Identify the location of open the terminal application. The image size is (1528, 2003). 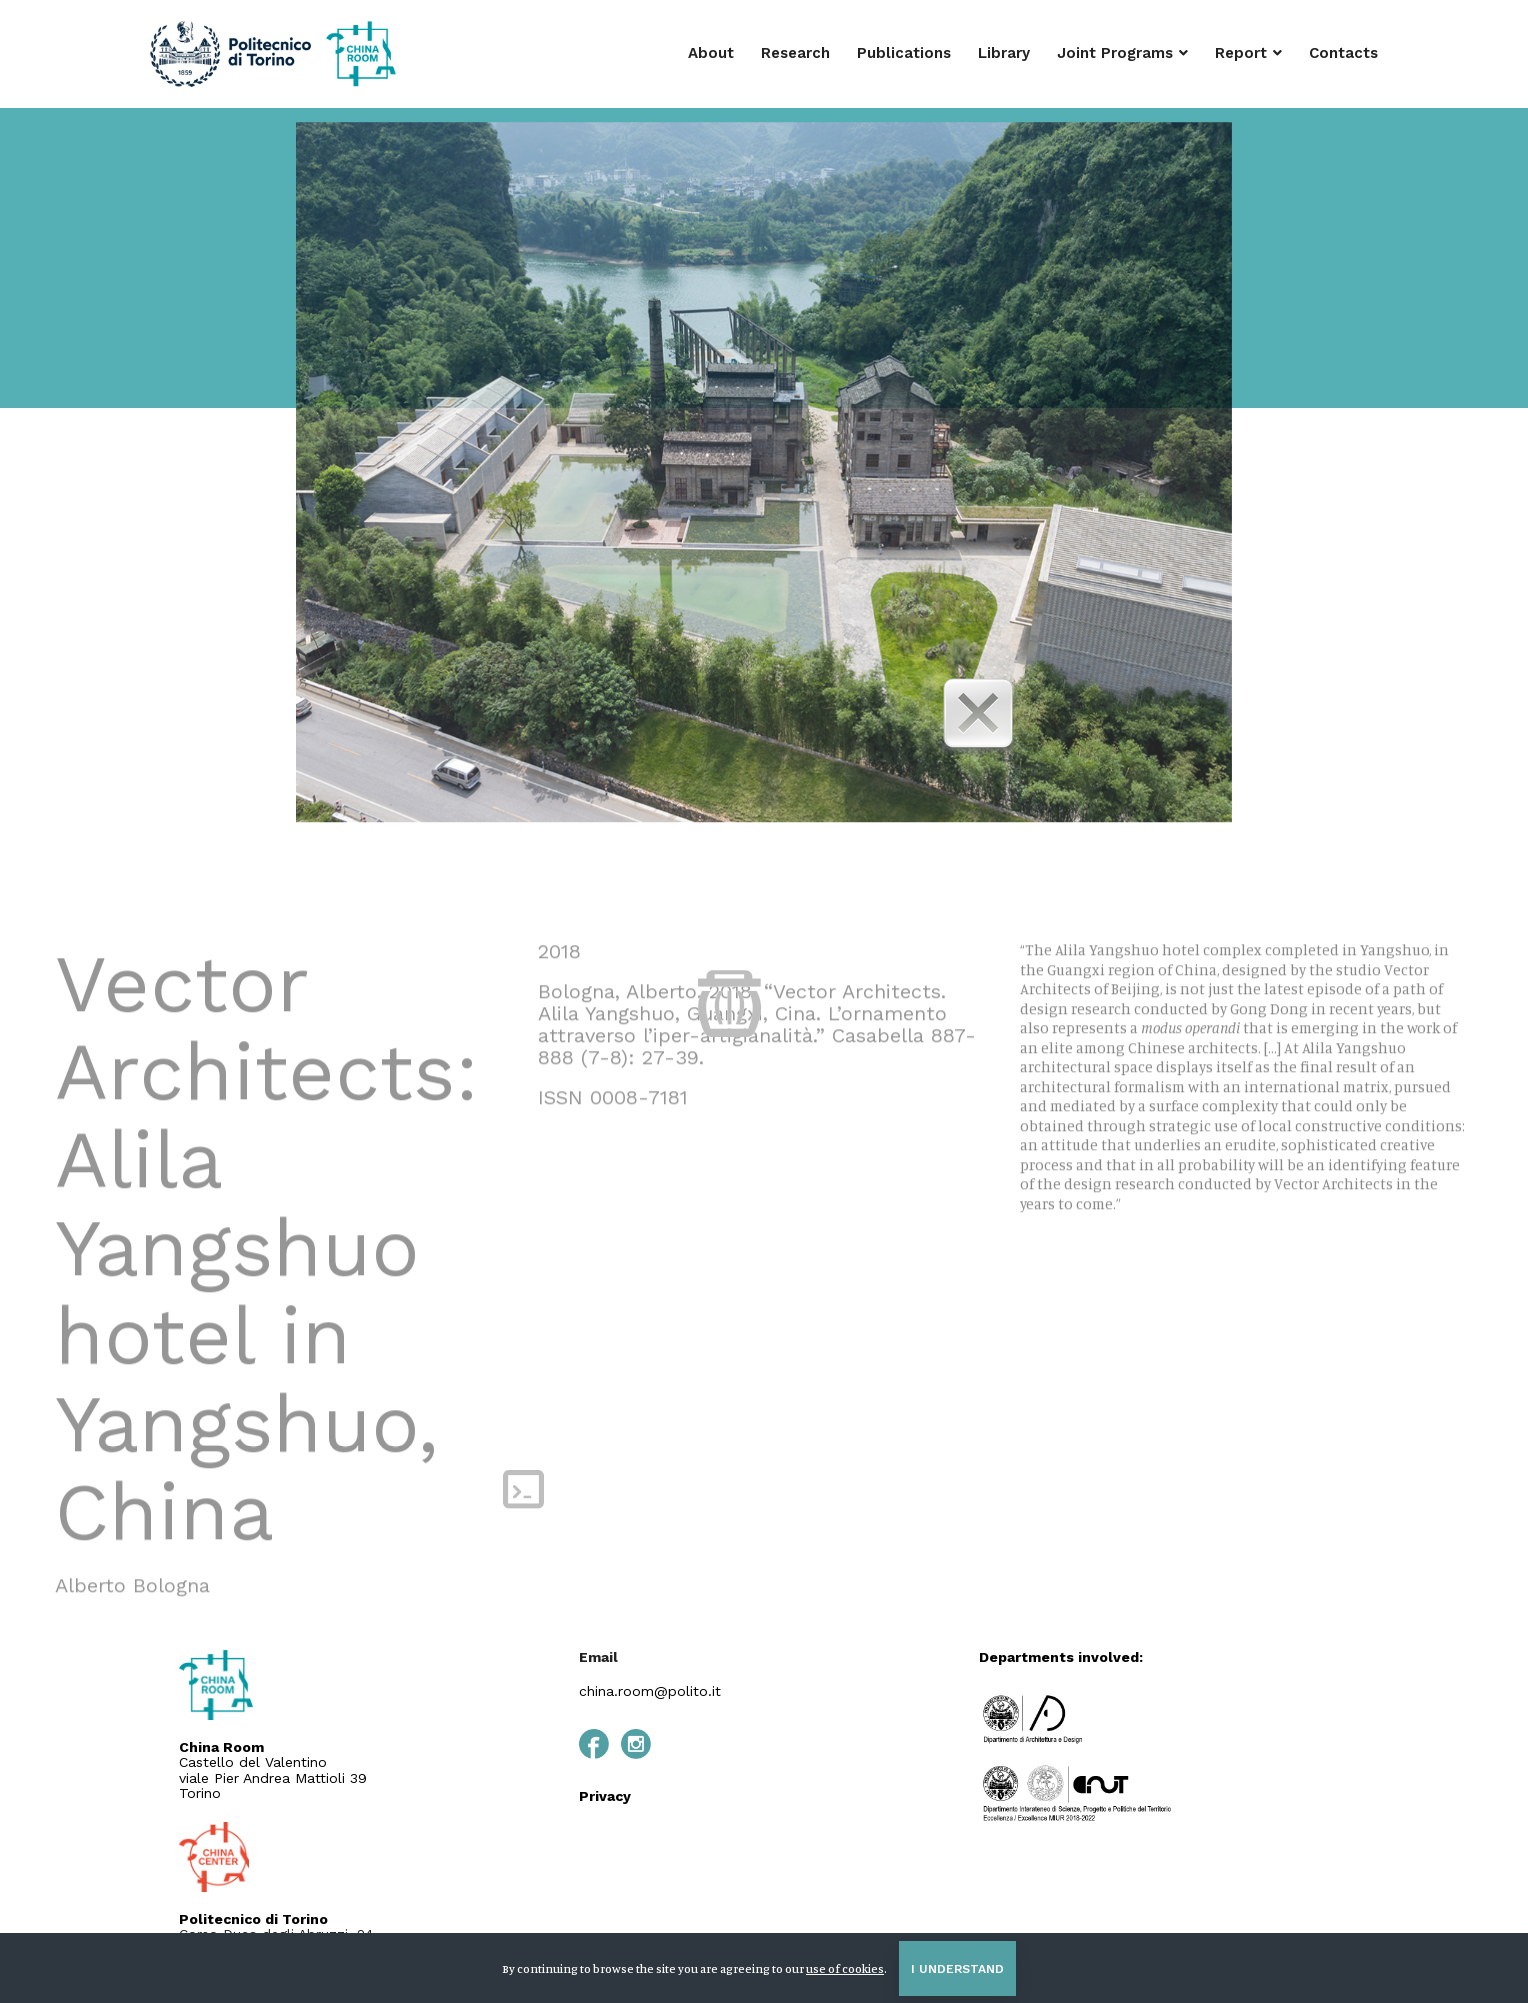
(523, 1490).